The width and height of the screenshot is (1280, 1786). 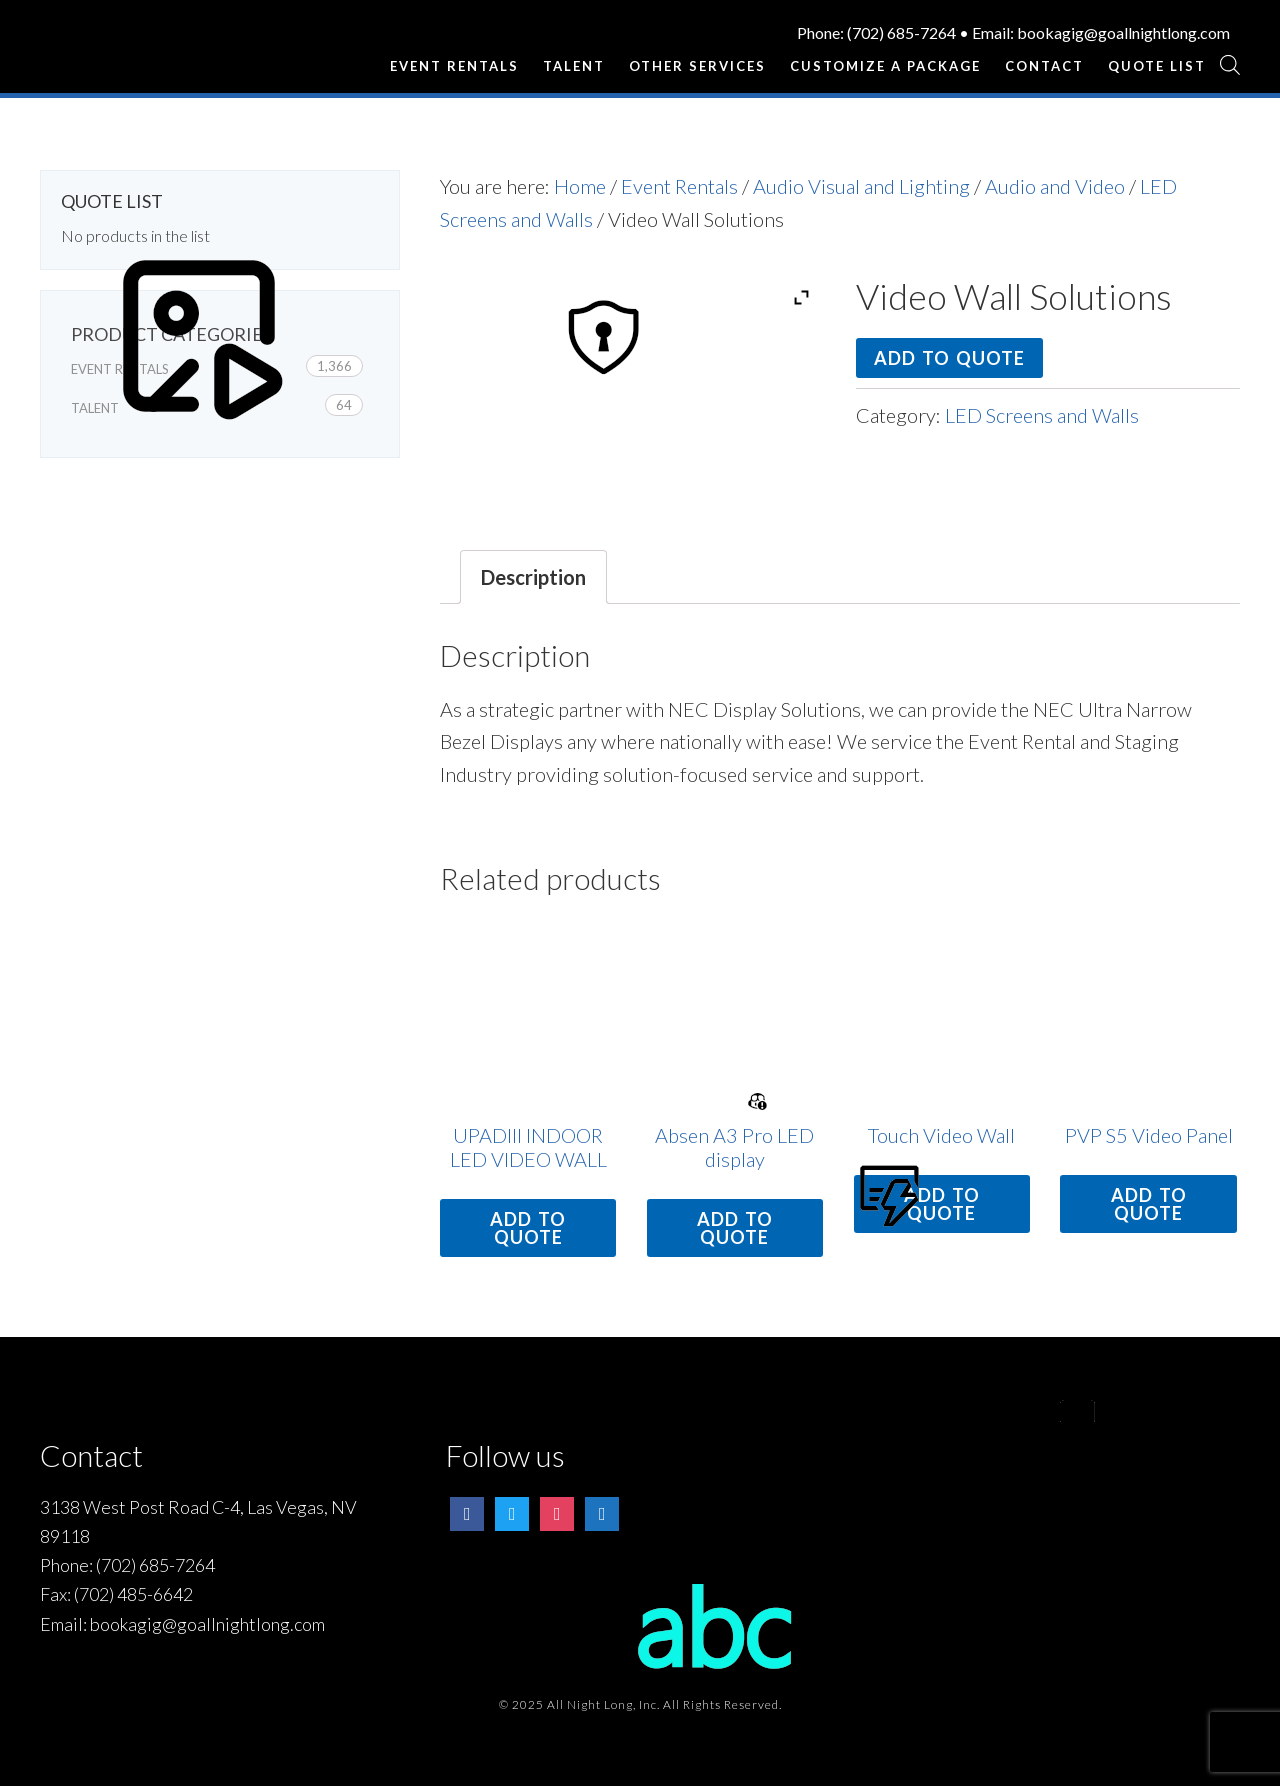 What do you see at coordinates (714, 1633) in the screenshot?
I see `indicates a text or string variable in code` at bounding box center [714, 1633].